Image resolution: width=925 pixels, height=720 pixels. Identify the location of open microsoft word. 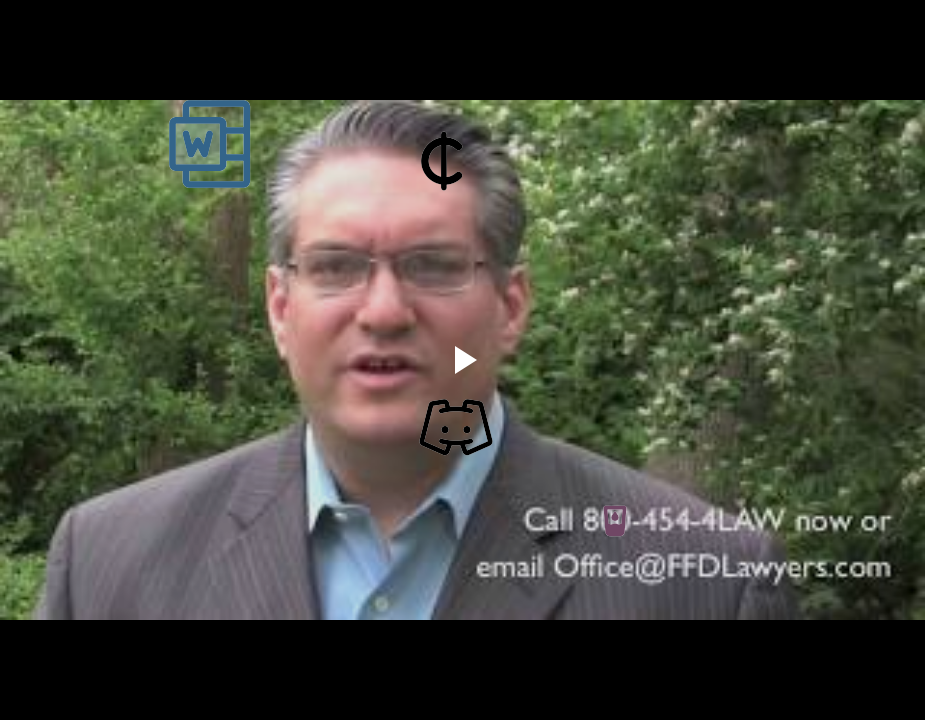
(213, 144).